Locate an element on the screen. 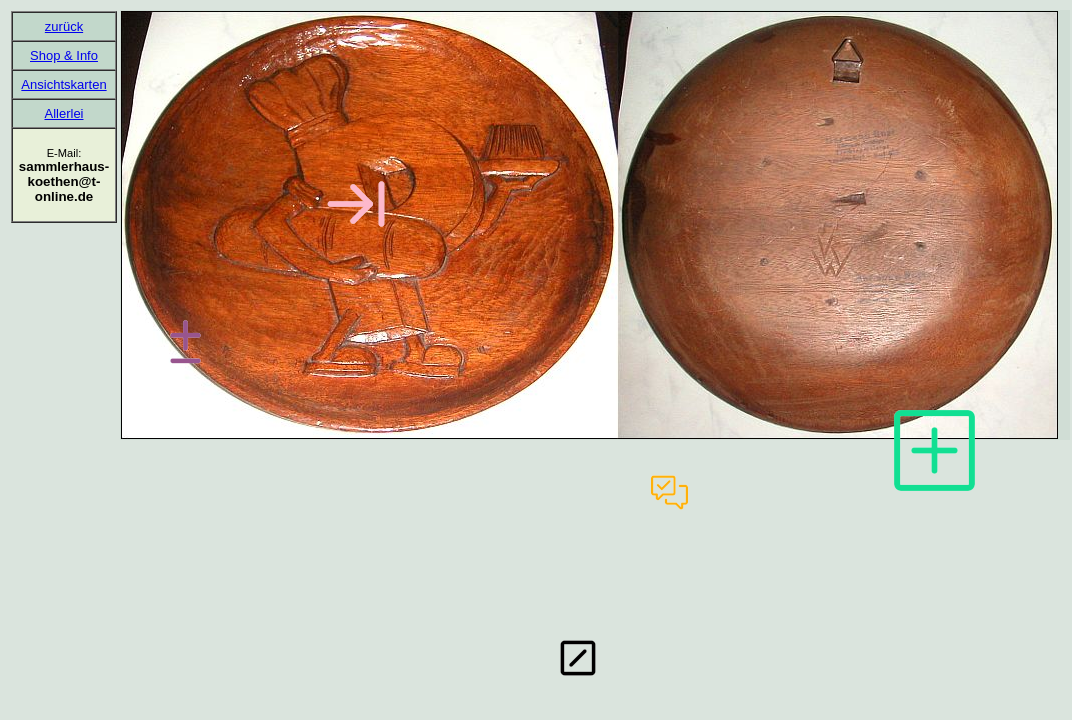 Image resolution: width=1072 pixels, height=720 pixels. add new file or content to a diff is located at coordinates (934, 450).